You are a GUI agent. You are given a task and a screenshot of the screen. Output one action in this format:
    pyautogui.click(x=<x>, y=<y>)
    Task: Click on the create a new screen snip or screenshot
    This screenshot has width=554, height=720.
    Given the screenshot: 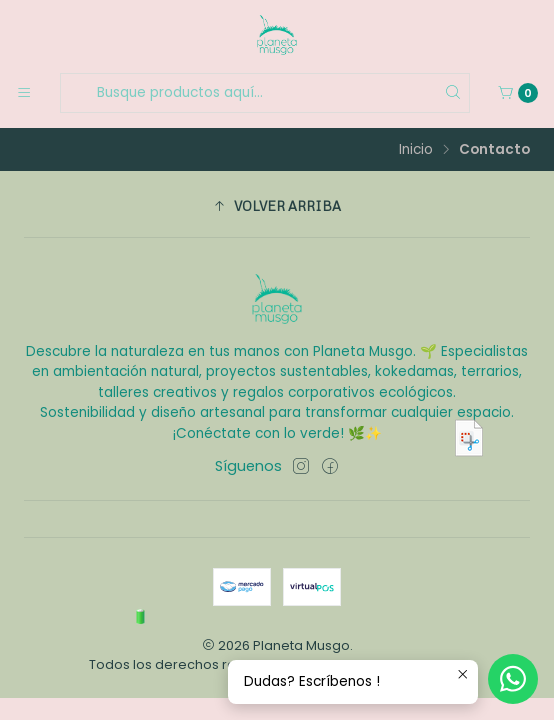 What is the action you would take?
    pyautogui.click(x=469, y=438)
    